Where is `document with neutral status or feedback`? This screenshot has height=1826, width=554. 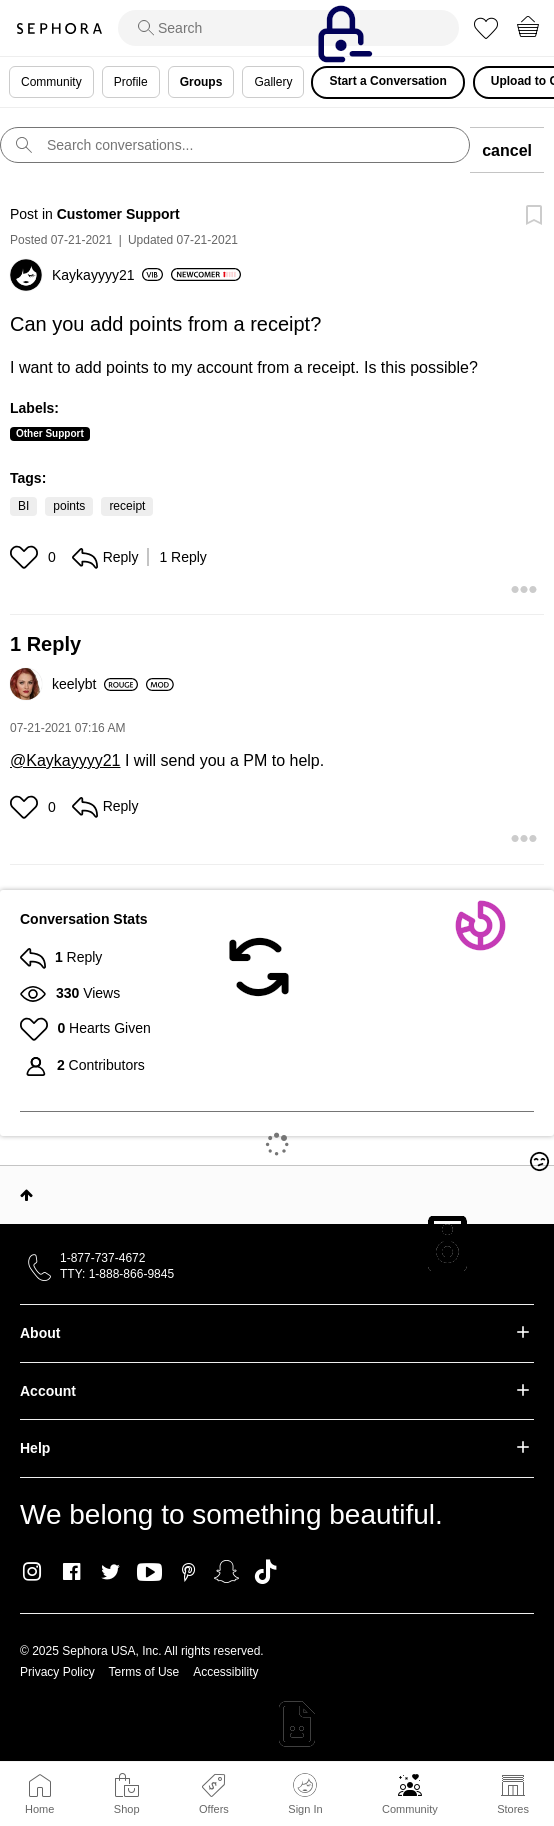 document with neutral status or feedback is located at coordinates (297, 1724).